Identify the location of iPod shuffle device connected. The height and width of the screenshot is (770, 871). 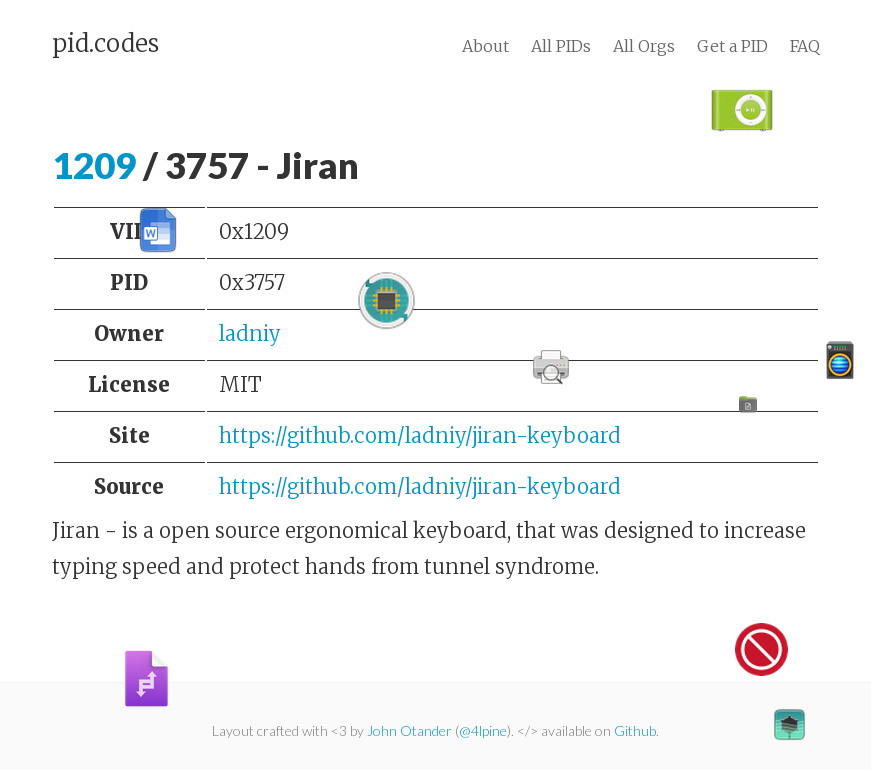
(742, 99).